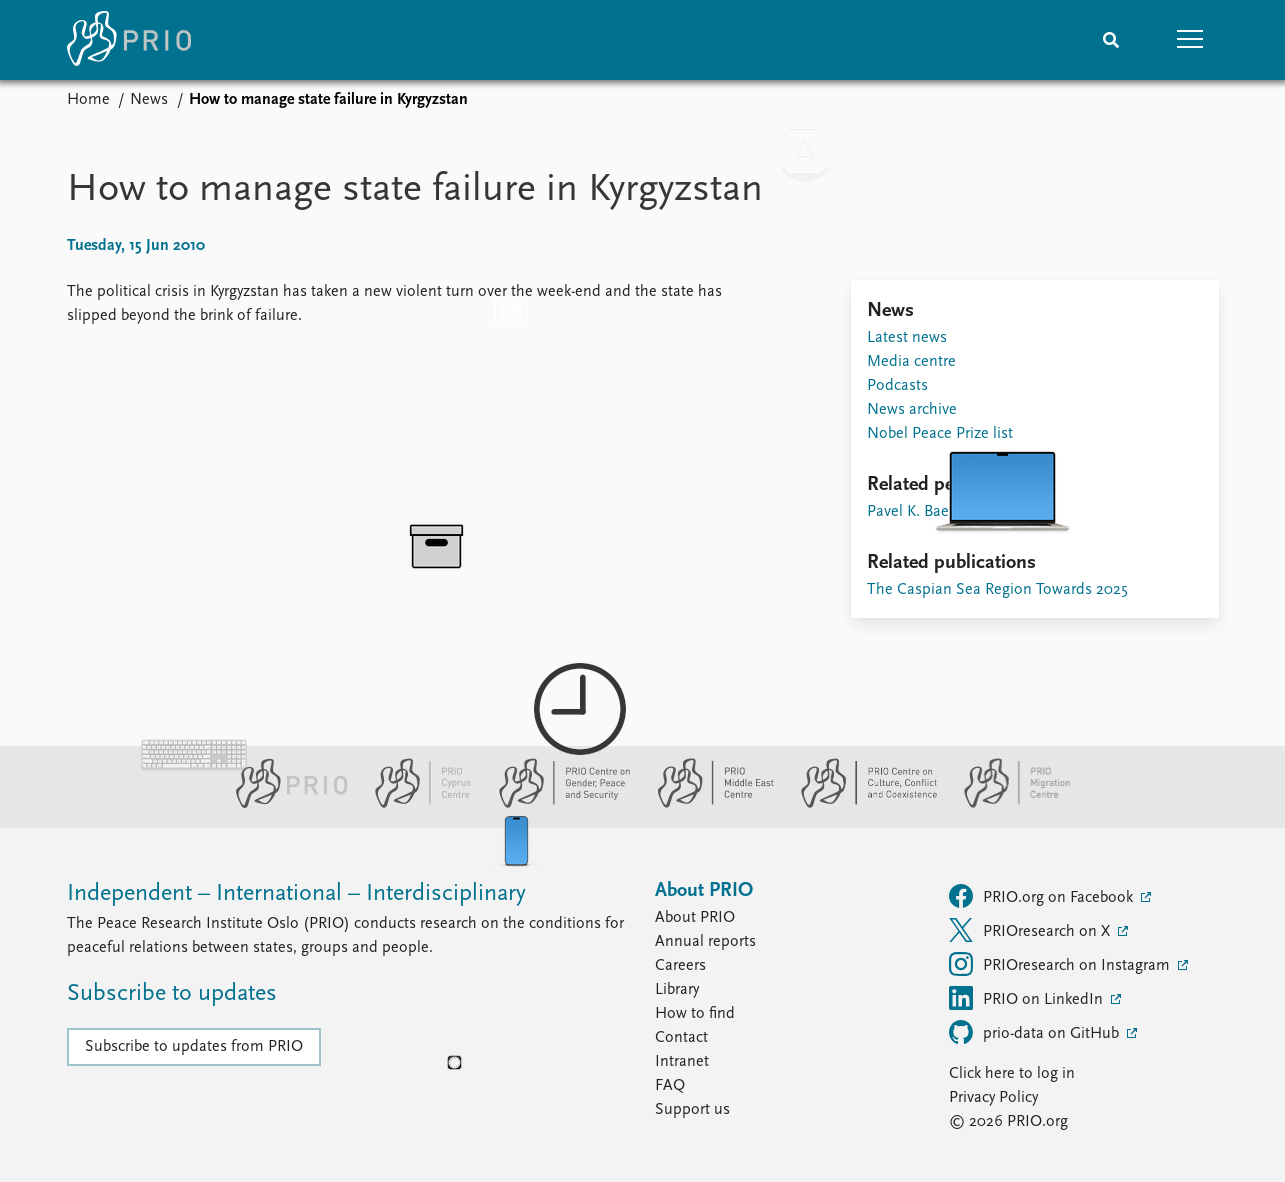 The image size is (1285, 1182). I want to click on indicates caps lock is currently enabled, so click(805, 157).